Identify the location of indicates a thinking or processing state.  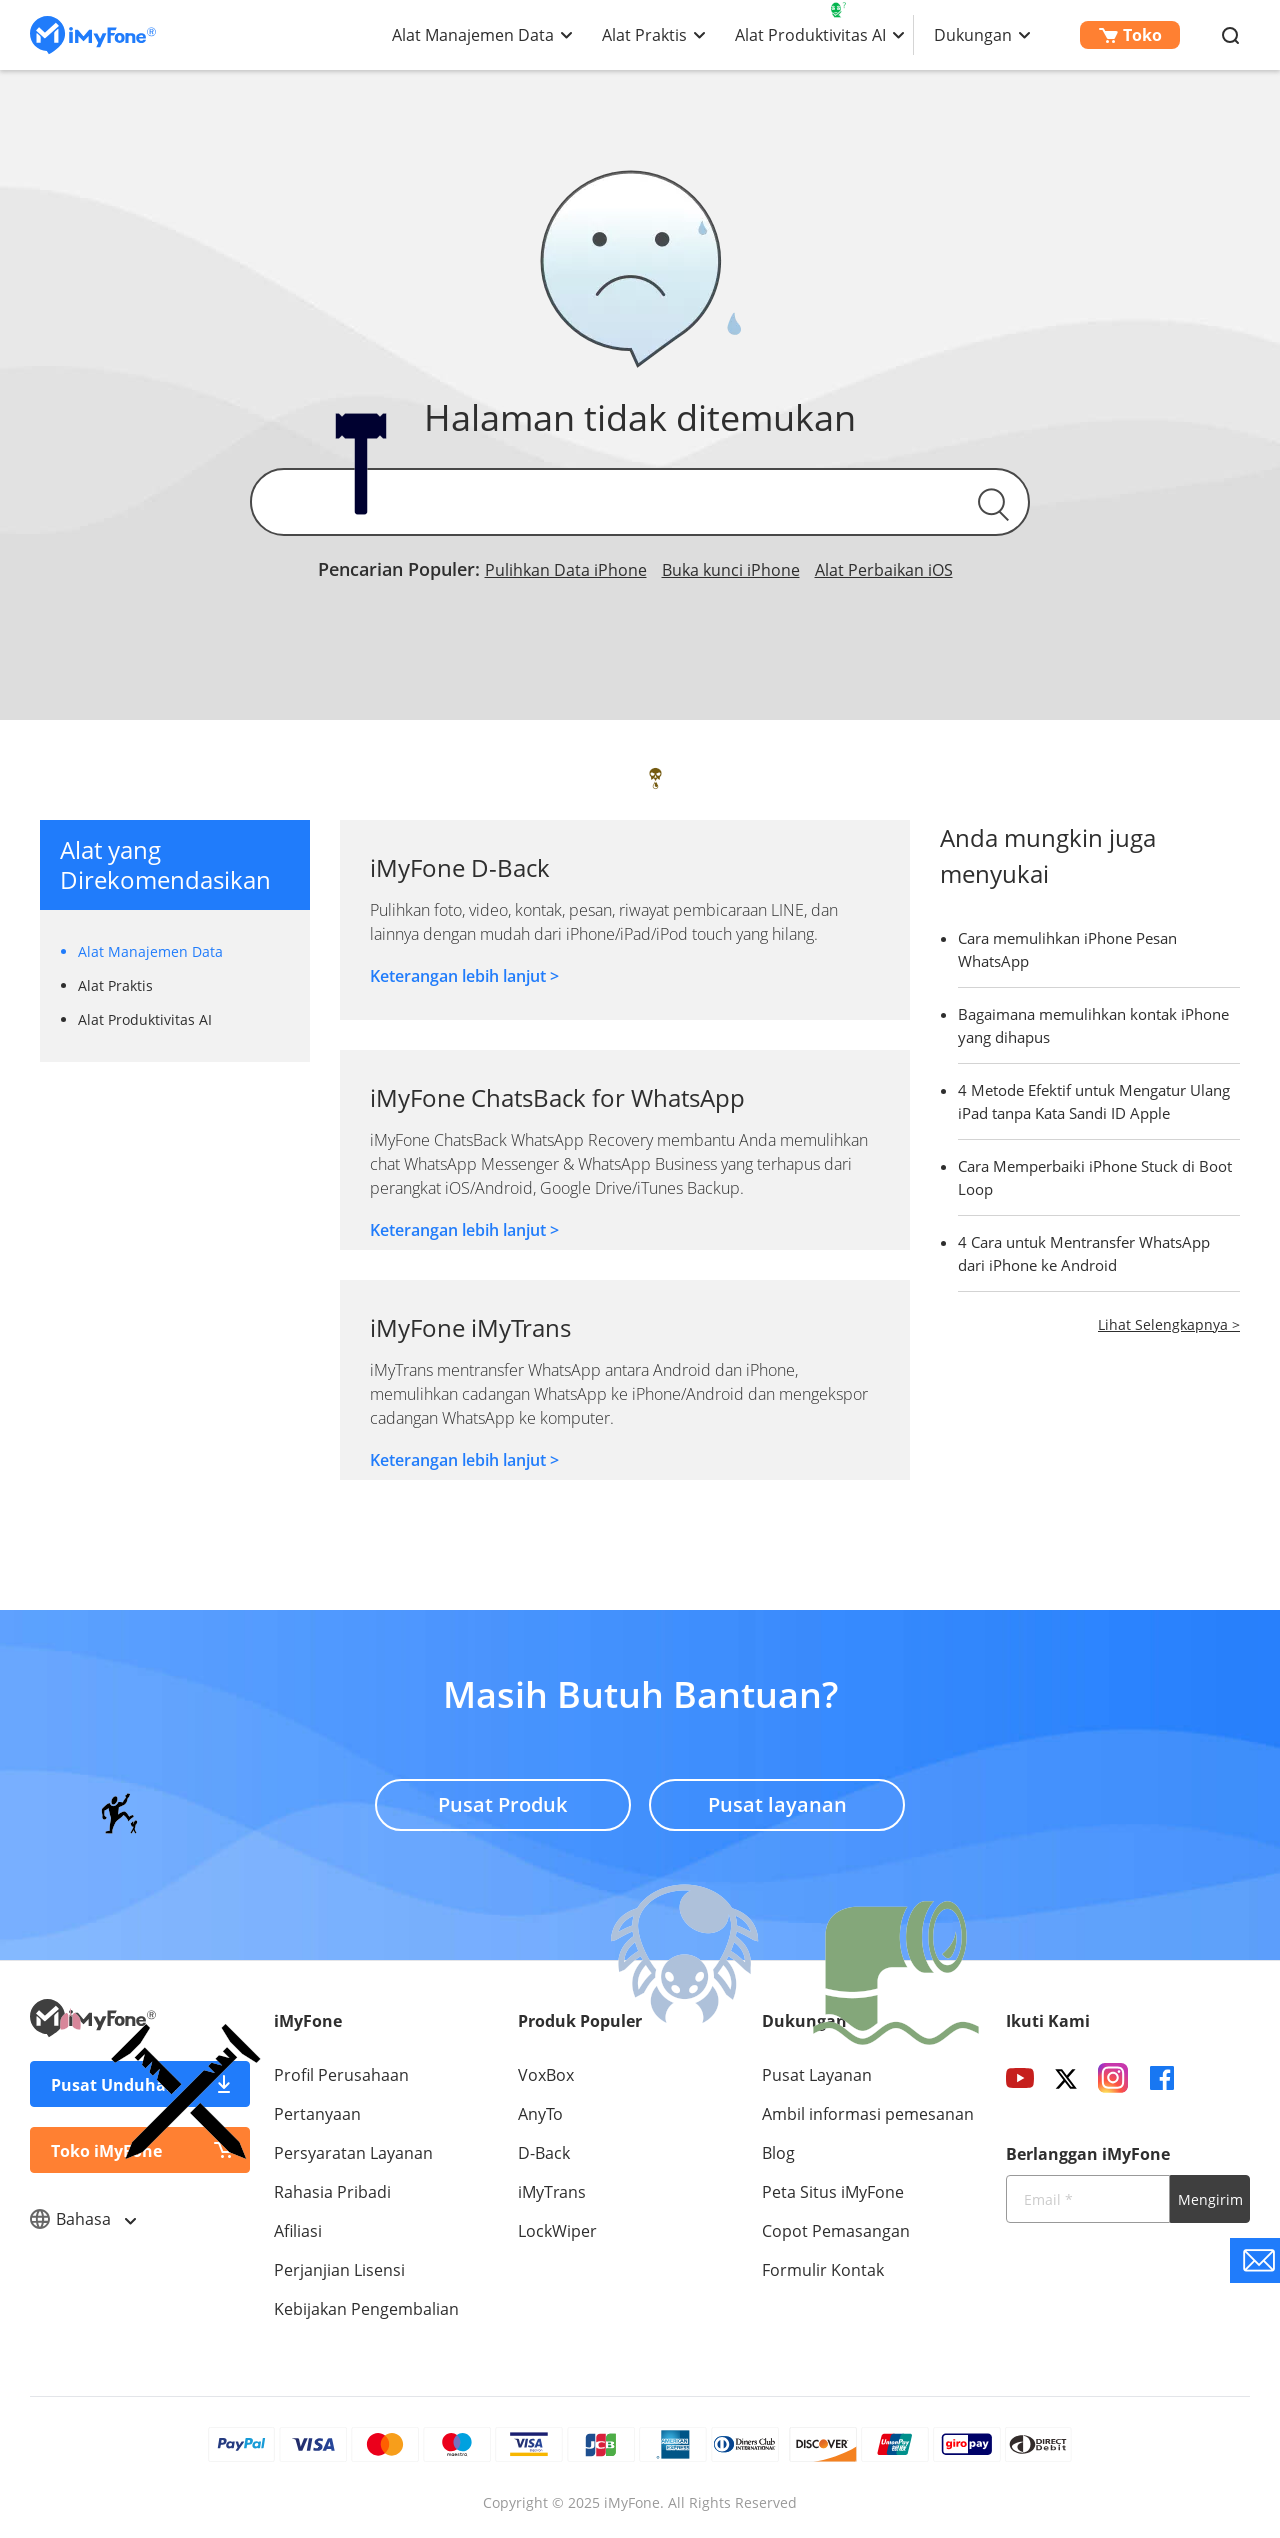
(838, 9).